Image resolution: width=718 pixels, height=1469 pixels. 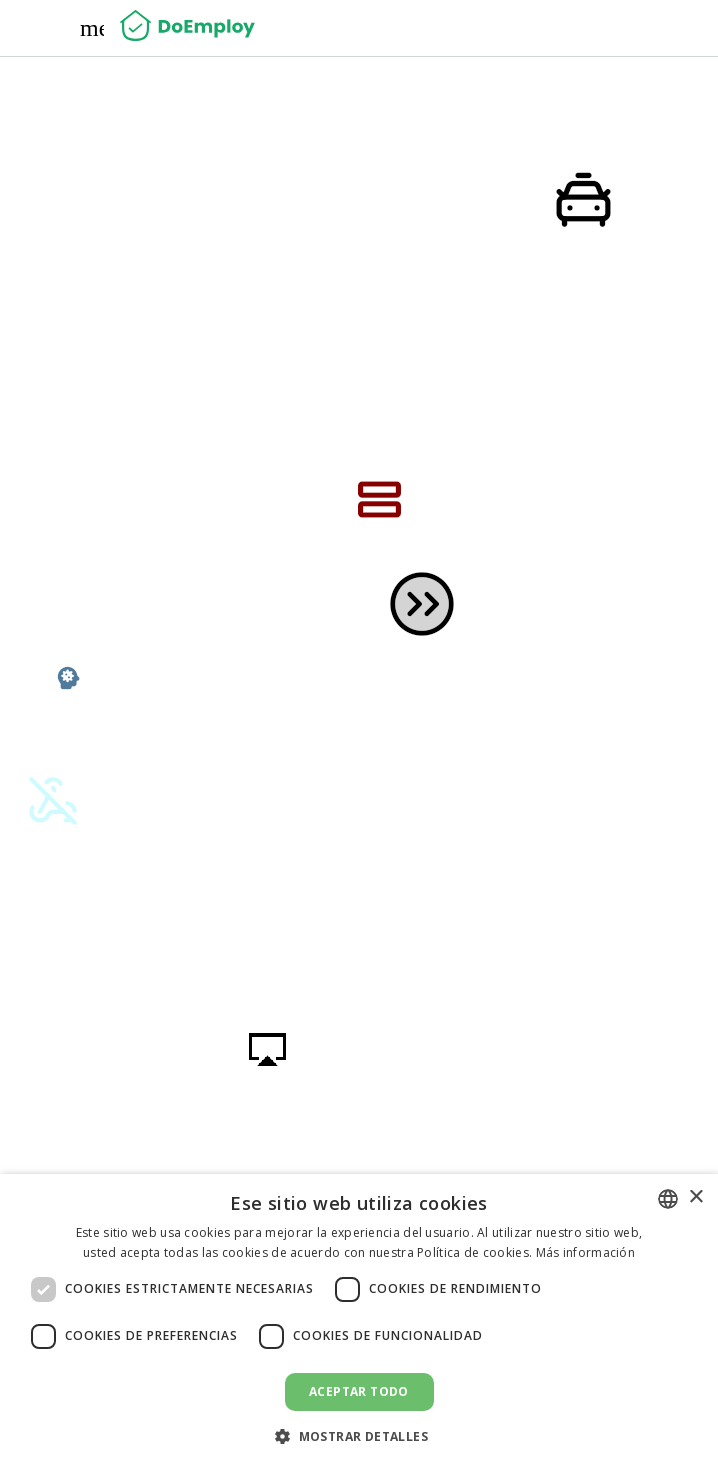 What do you see at coordinates (379, 499) in the screenshot?
I see `switch to row view layout` at bounding box center [379, 499].